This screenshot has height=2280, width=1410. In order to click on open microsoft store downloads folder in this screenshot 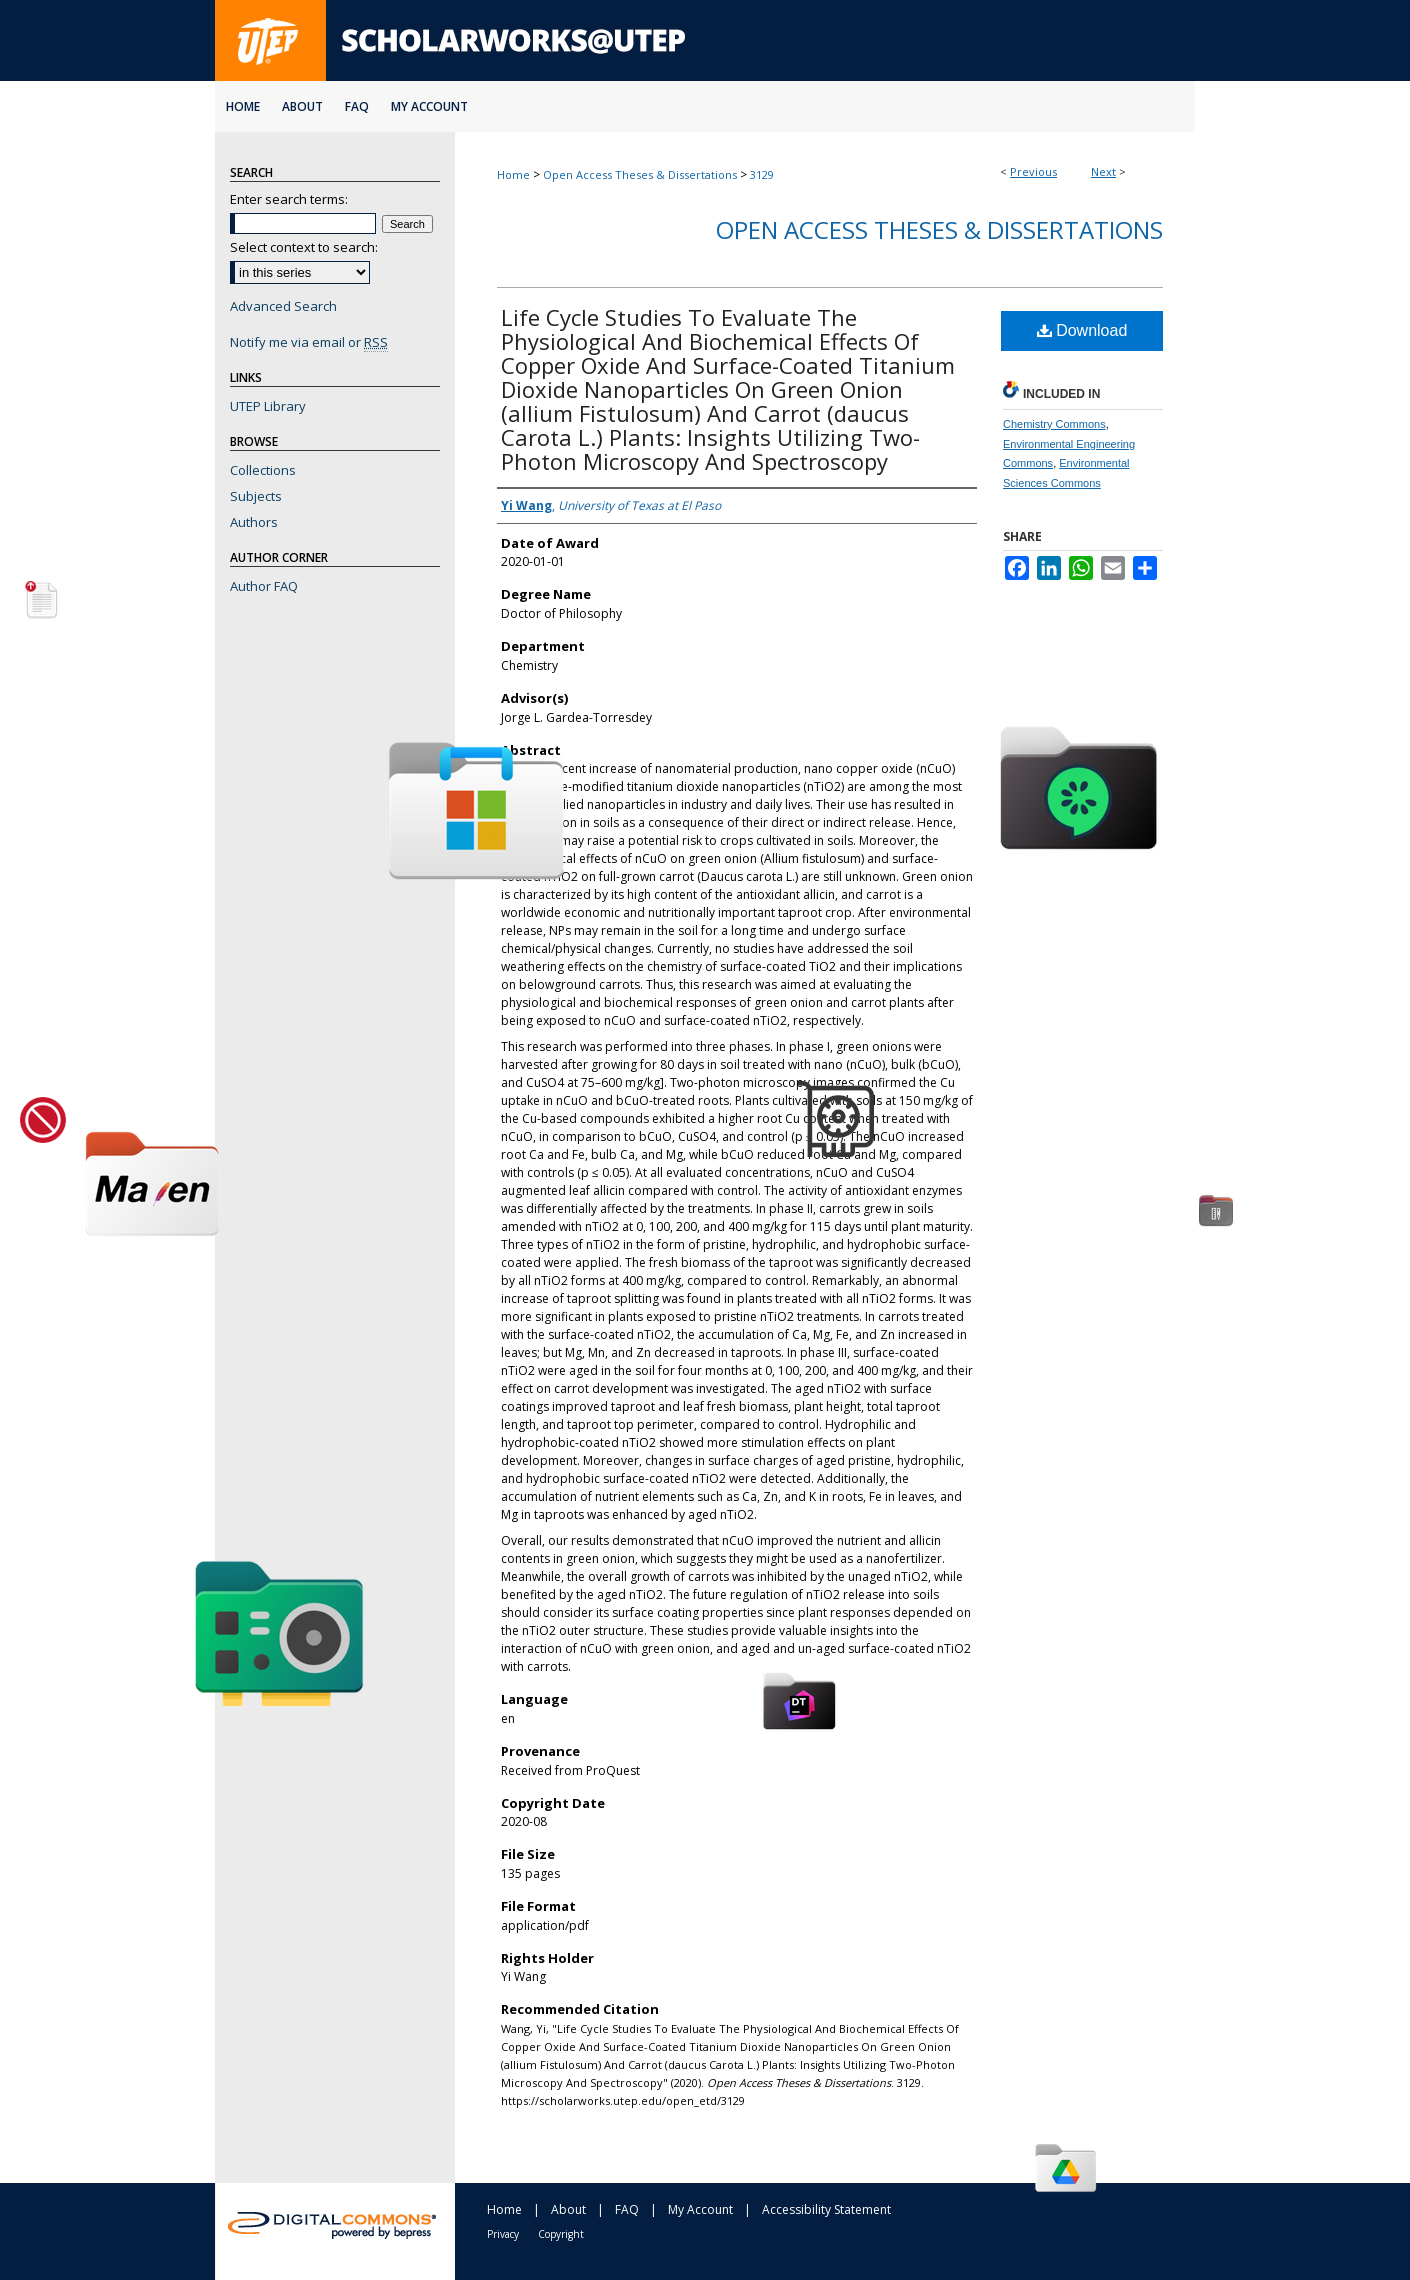, I will do `click(475, 815)`.